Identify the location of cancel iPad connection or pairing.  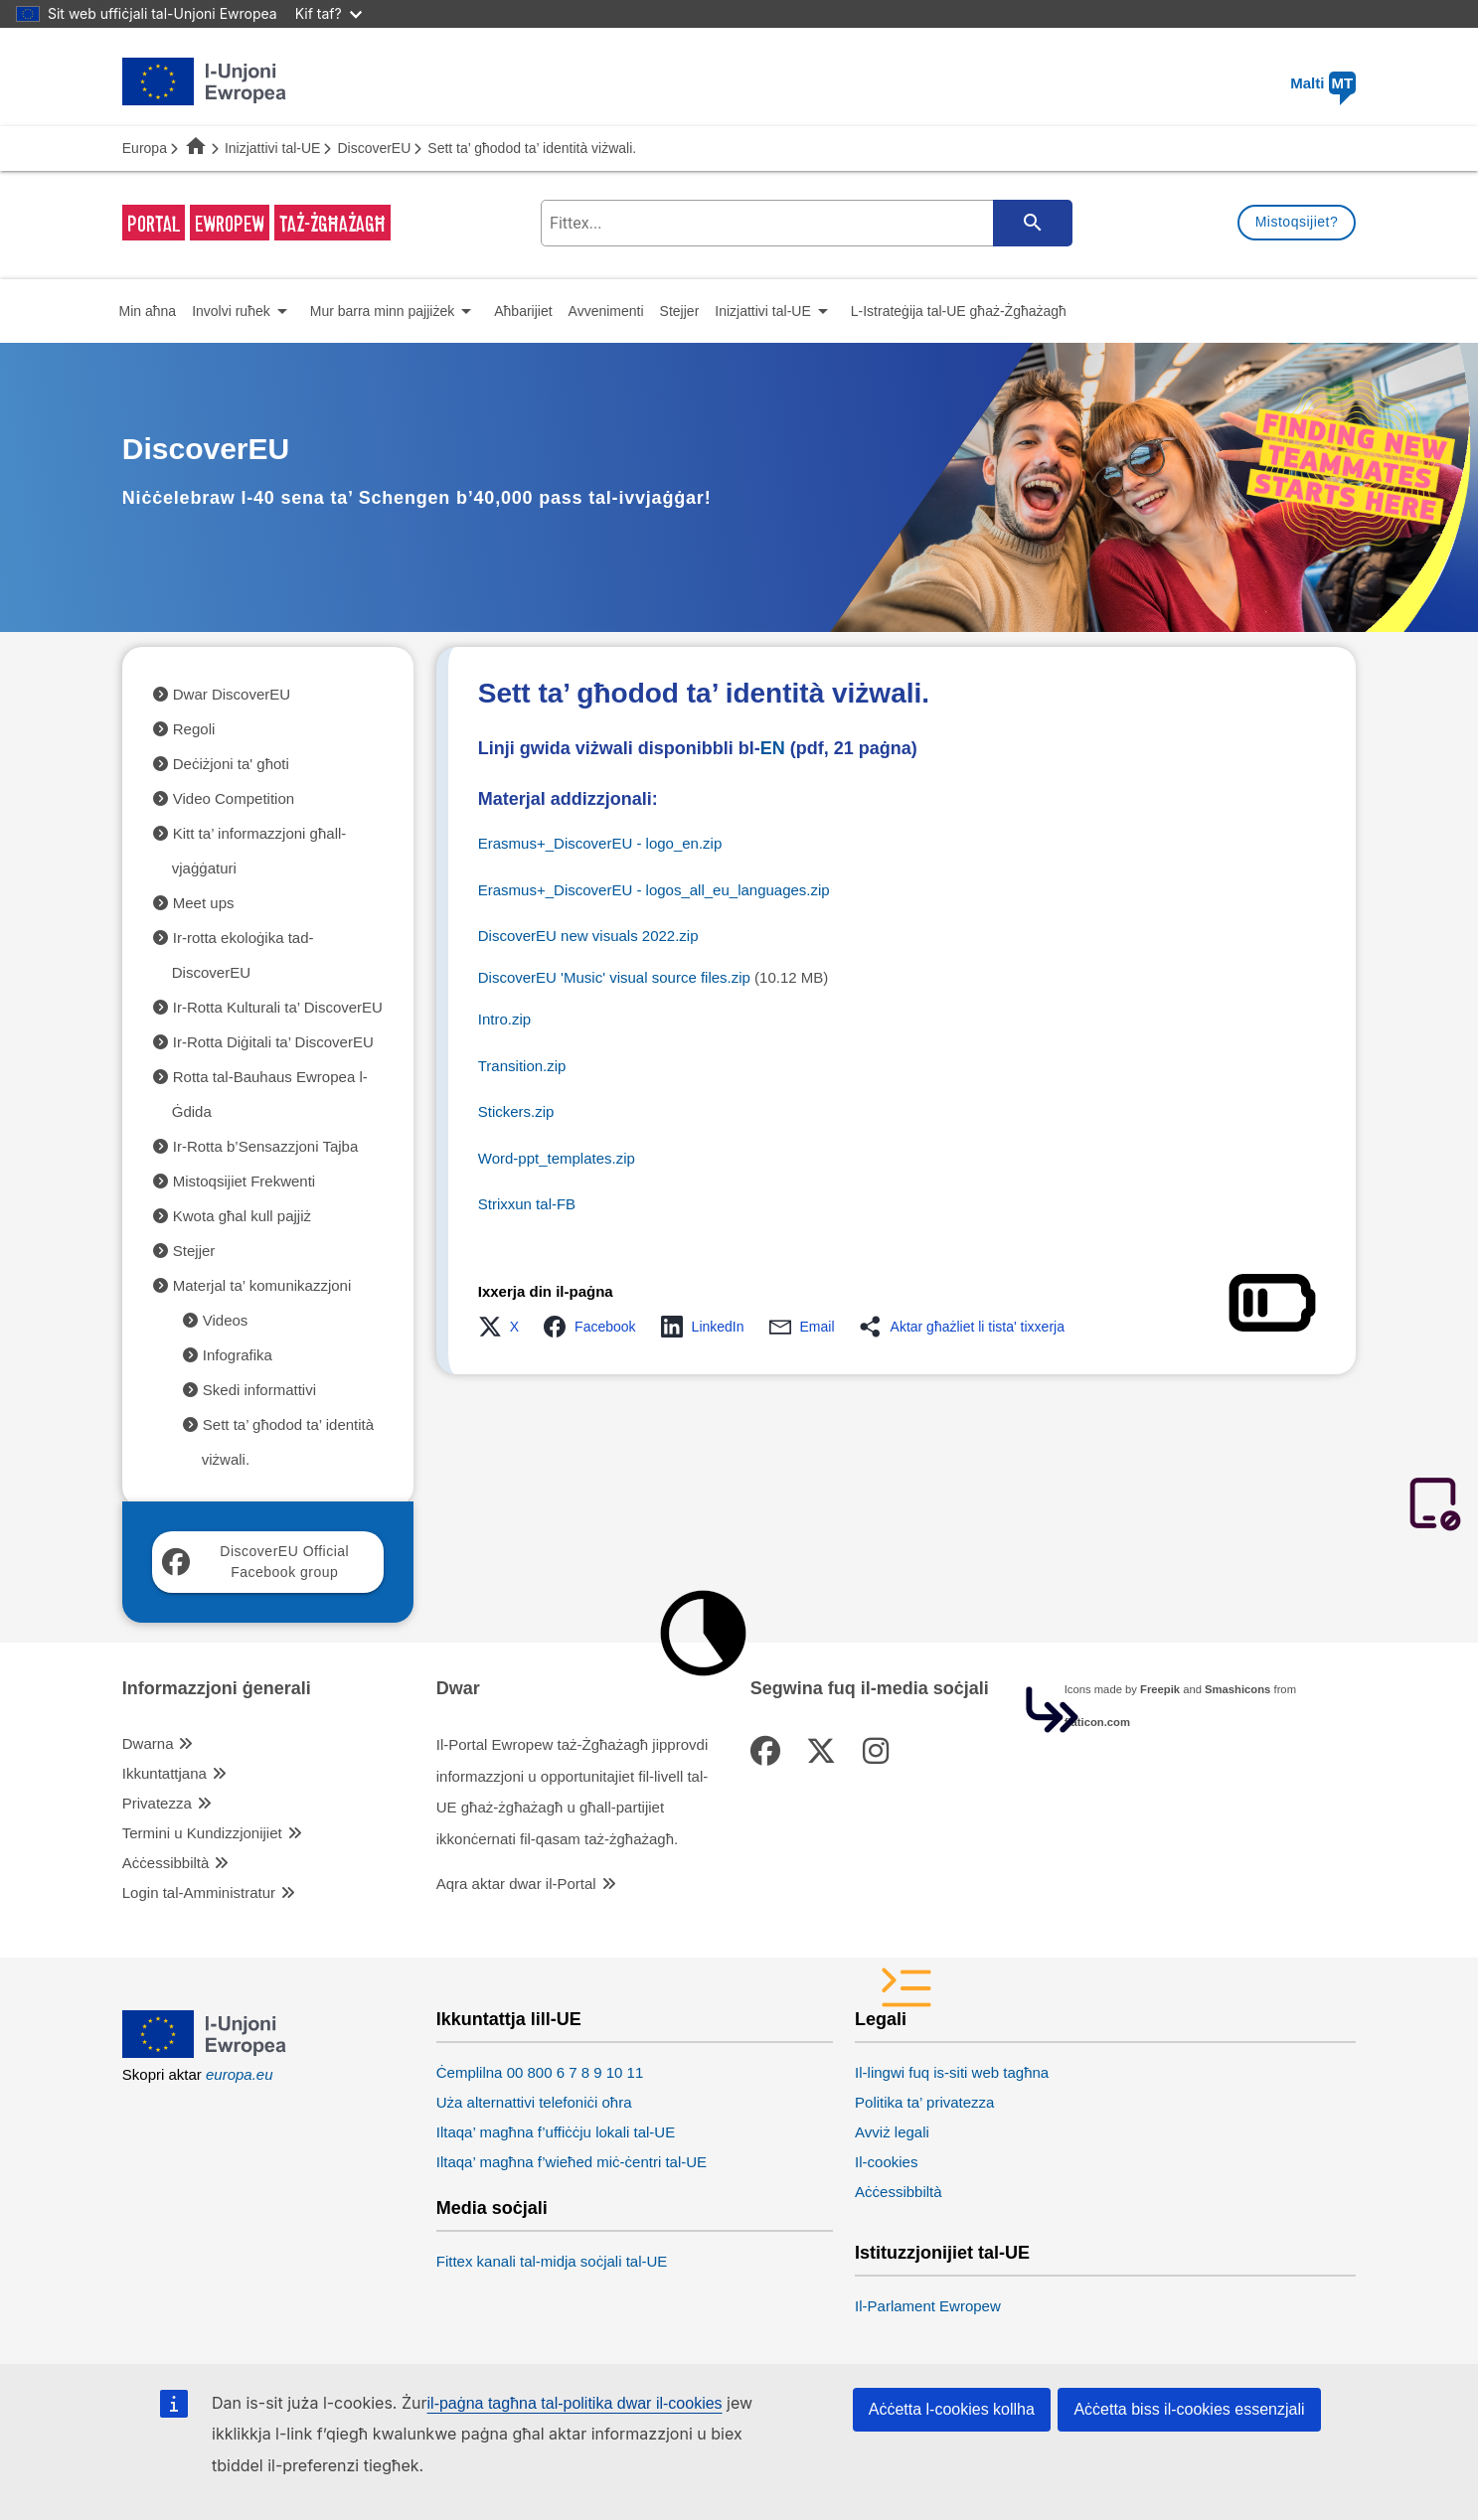
(1432, 1502).